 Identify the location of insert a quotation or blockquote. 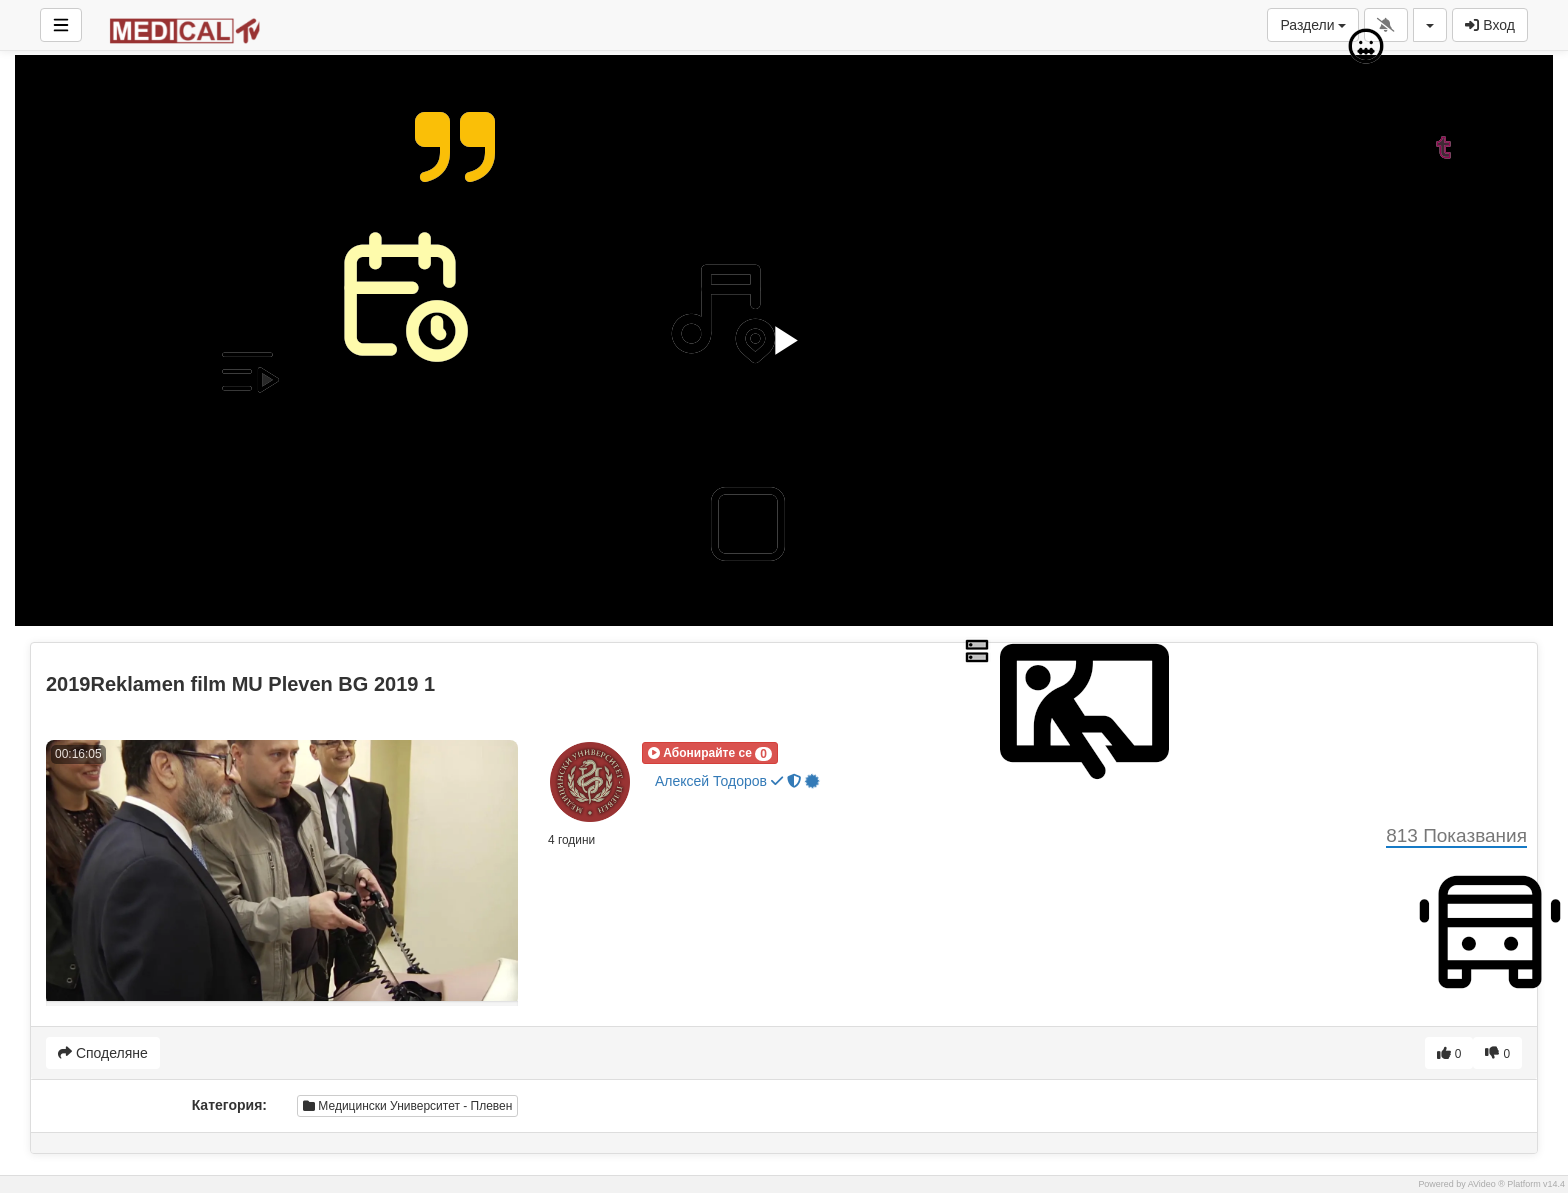
(455, 147).